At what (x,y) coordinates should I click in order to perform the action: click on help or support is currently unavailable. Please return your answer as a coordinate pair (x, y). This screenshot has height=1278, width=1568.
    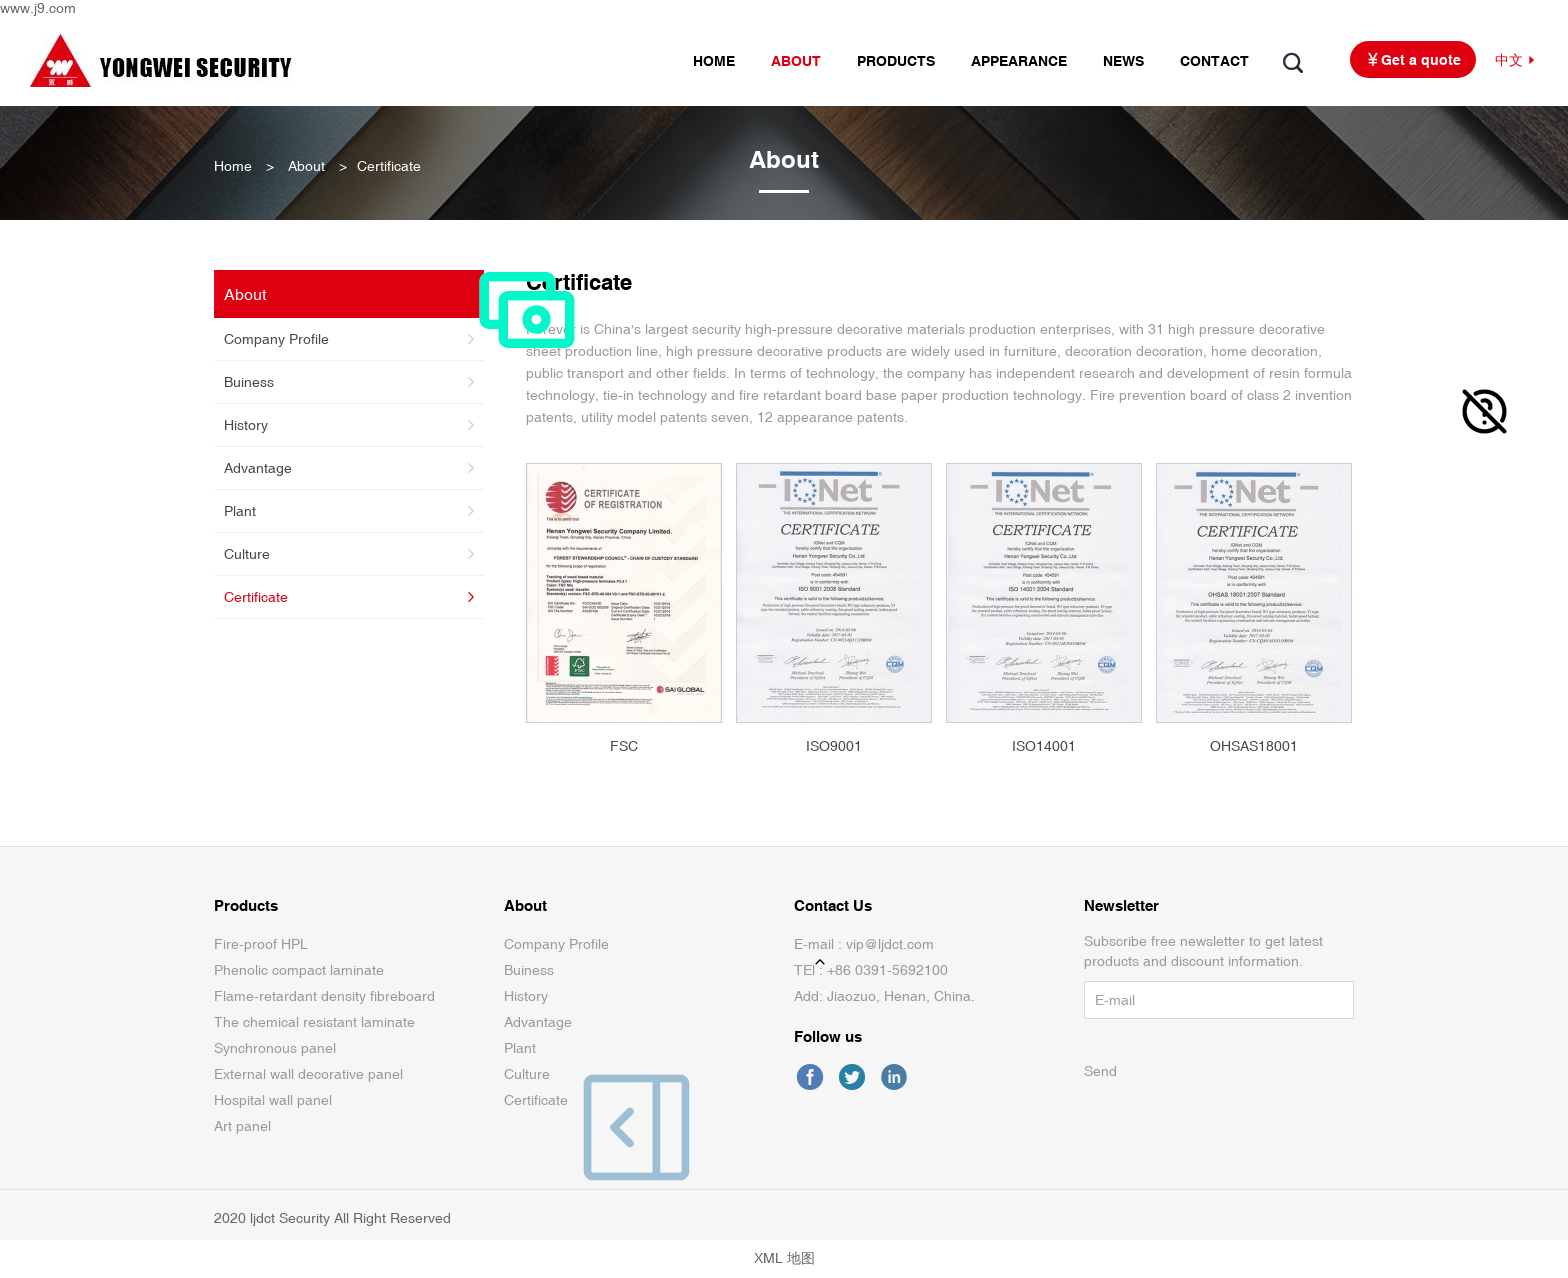
    Looking at the image, I should click on (1484, 411).